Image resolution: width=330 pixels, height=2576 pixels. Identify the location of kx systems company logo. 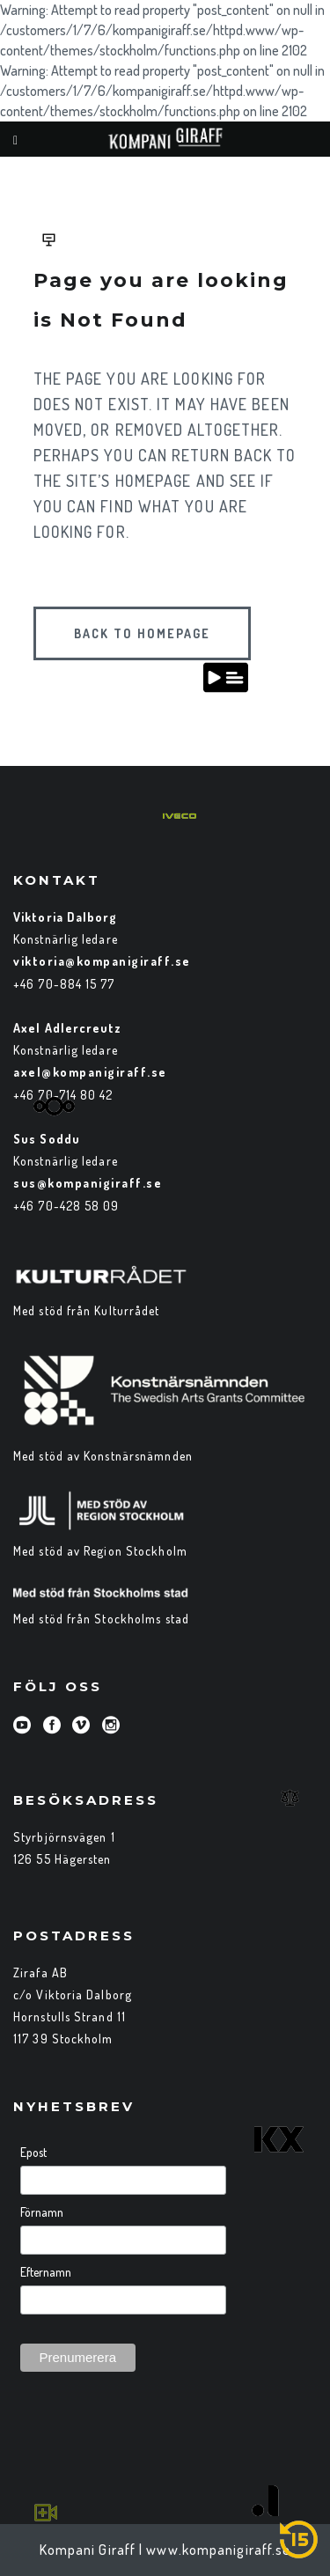
(279, 2139).